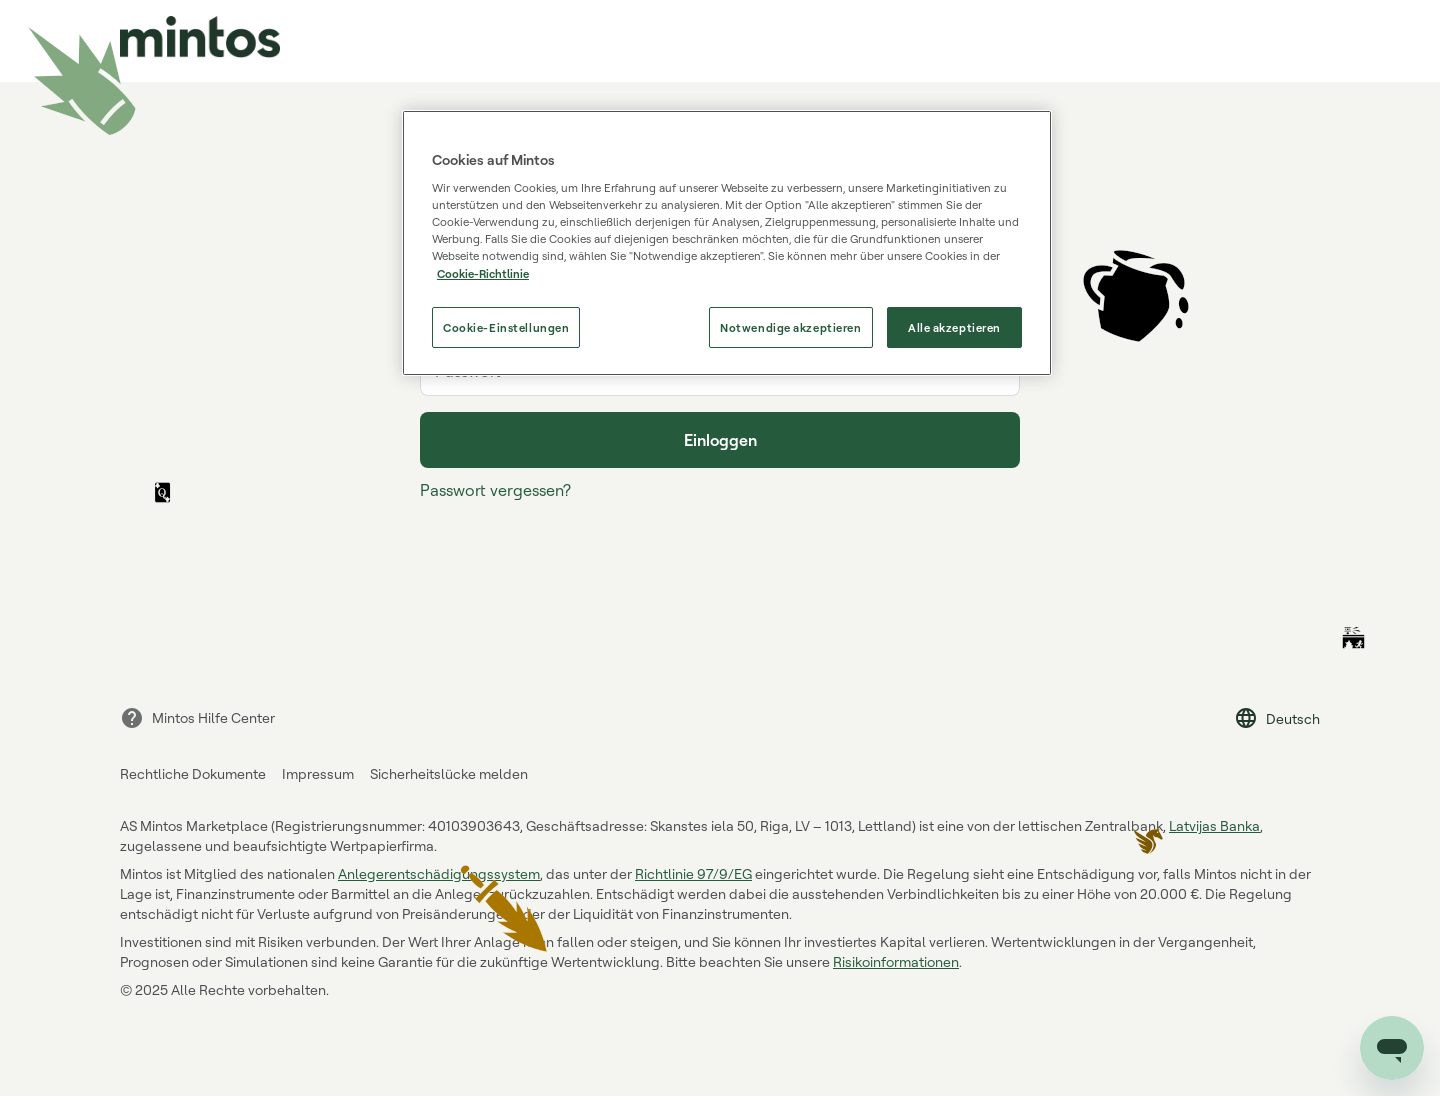 This screenshot has height=1096, width=1440. I want to click on queen of clubs playing card, so click(162, 492).